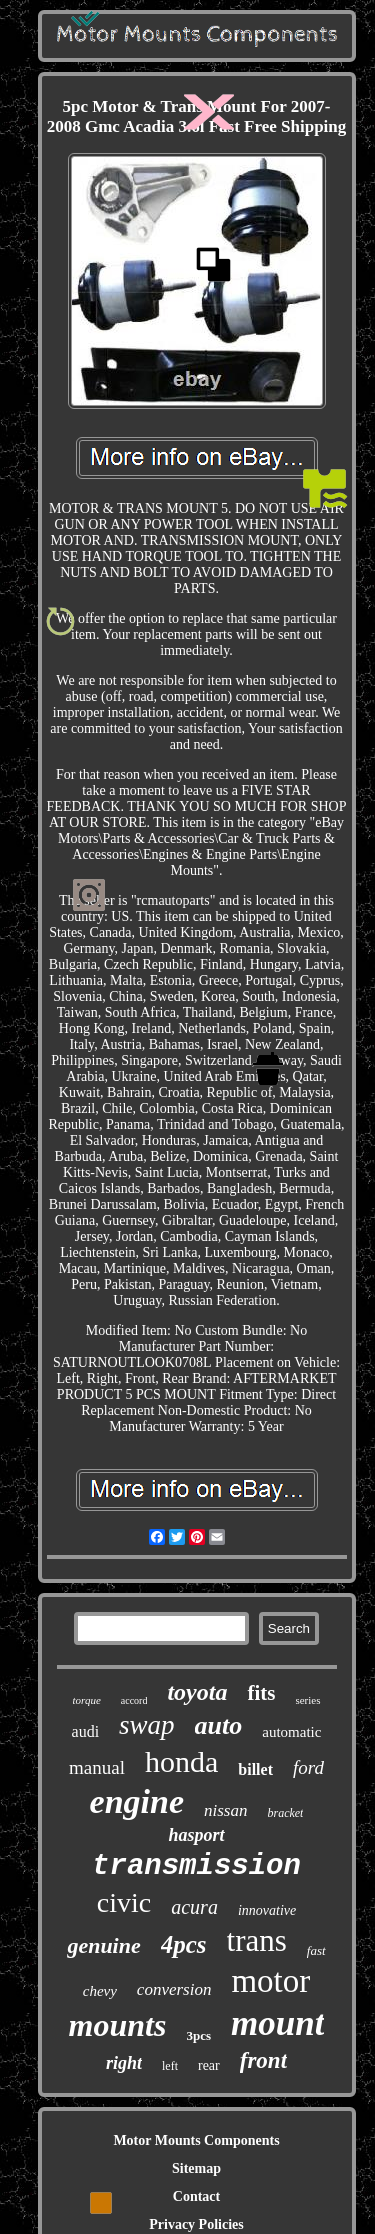 Image resolution: width=375 pixels, height=2234 pixels. What do you see at coordinates (213, 264) in the screenshot?
I see `bring selected object forward one layer` at bounding box center [213, 264].